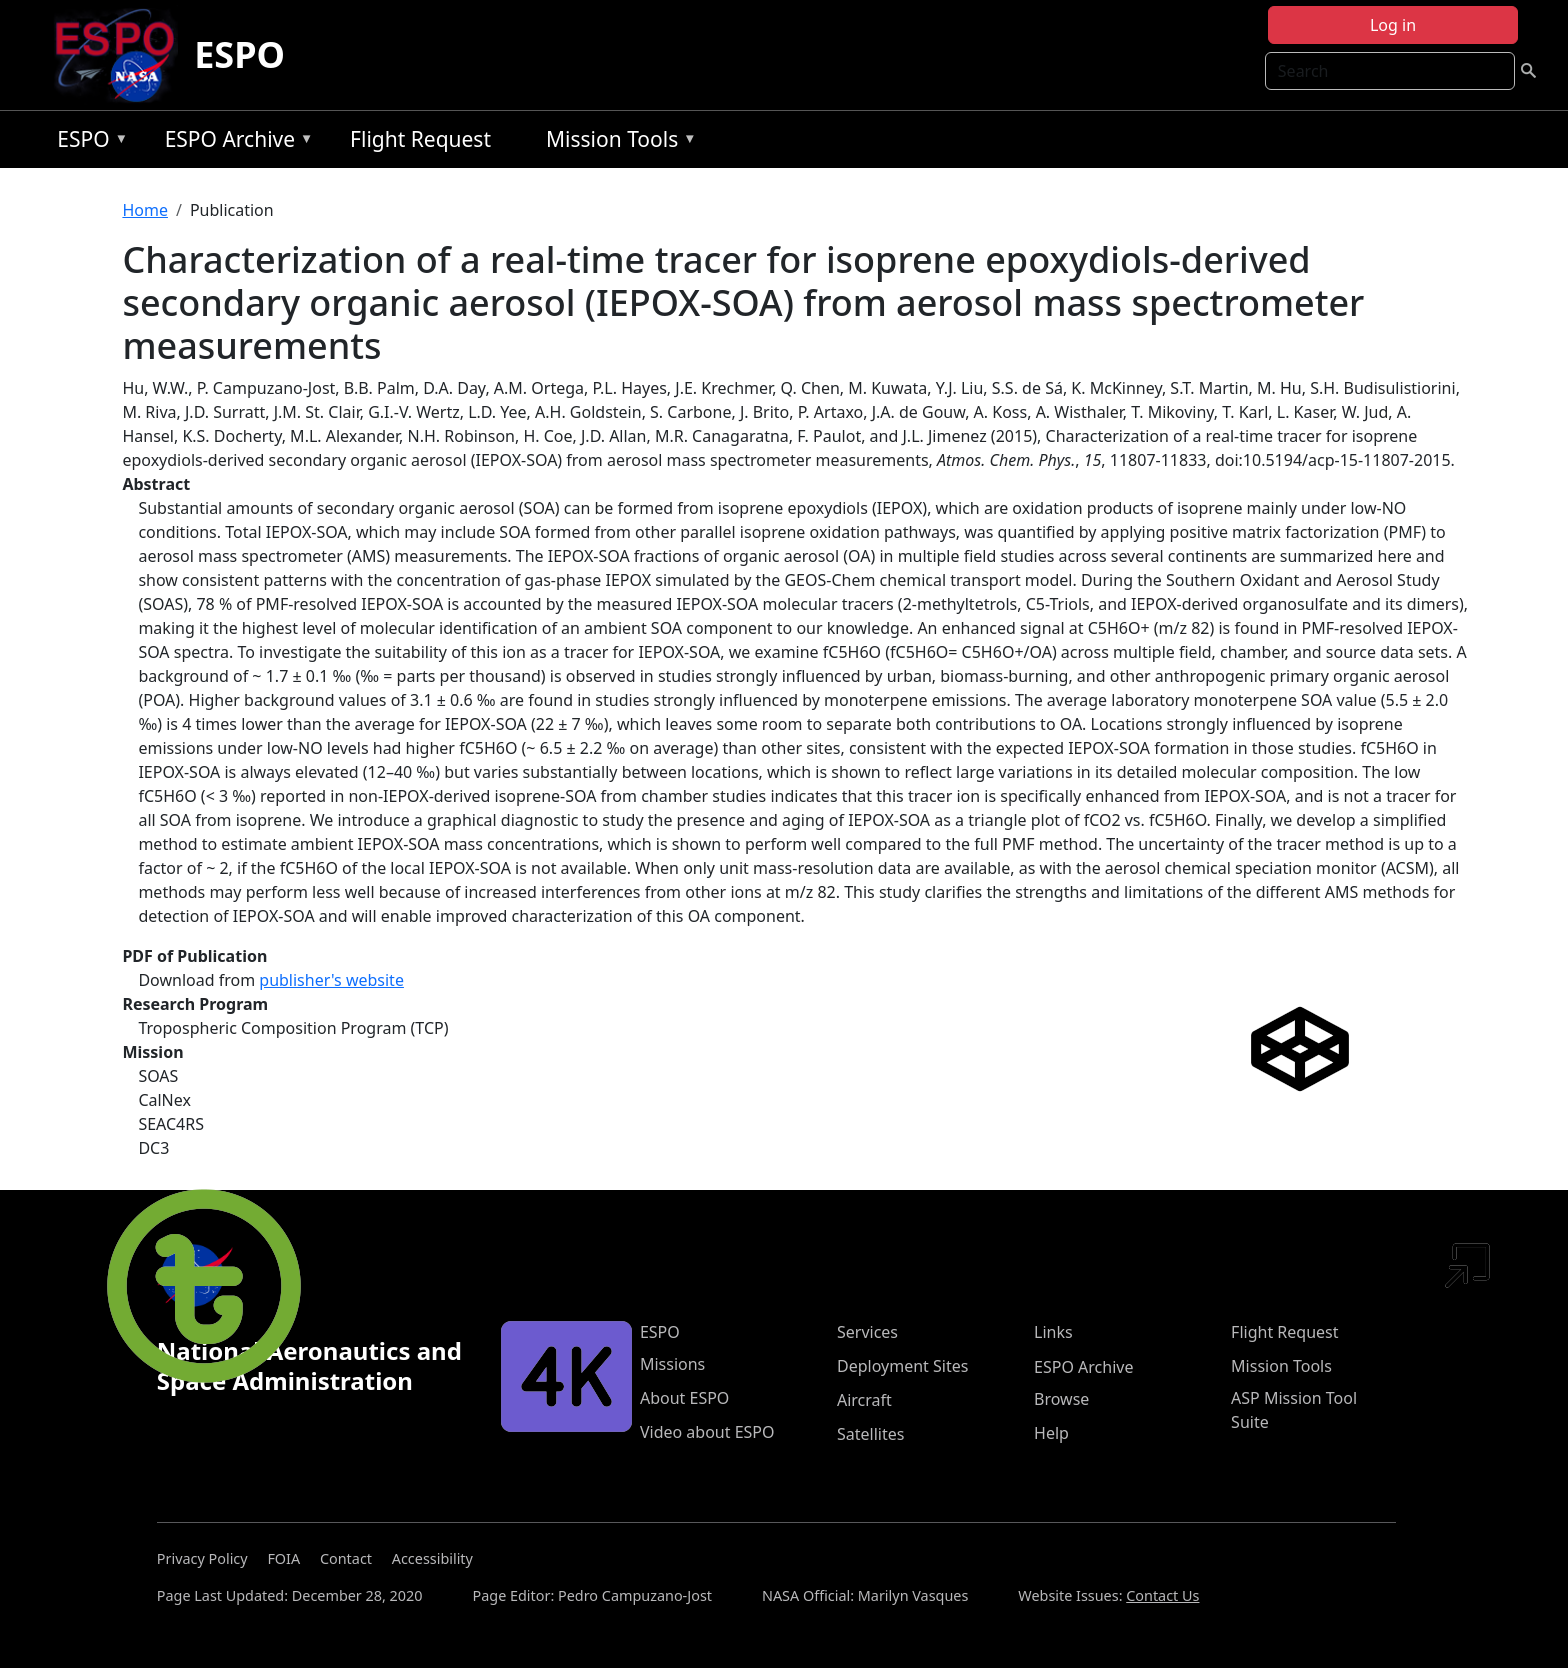  What do you see at coordinates (1300, 1049) in the screenshot?
I see `open CodePen profile or projects` at bounding box center [1300, 1049].